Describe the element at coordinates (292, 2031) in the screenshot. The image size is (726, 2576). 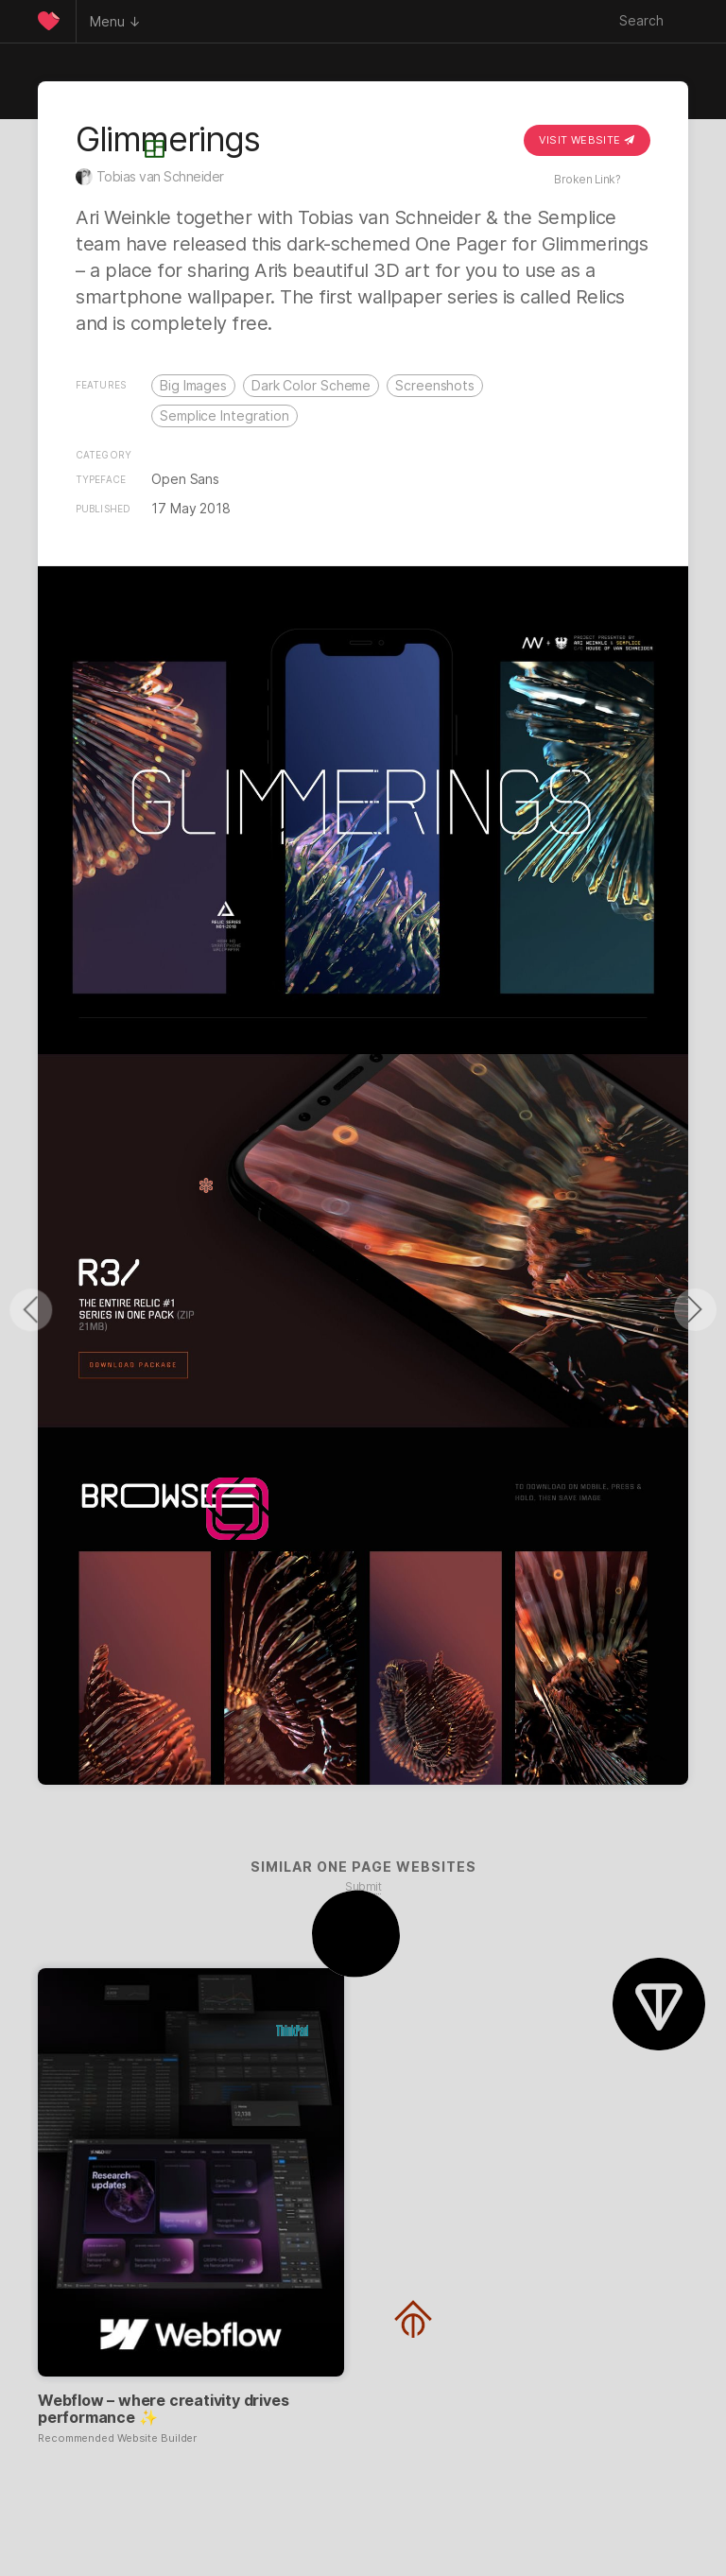
I see `ThinkPad brand logo` at that location.